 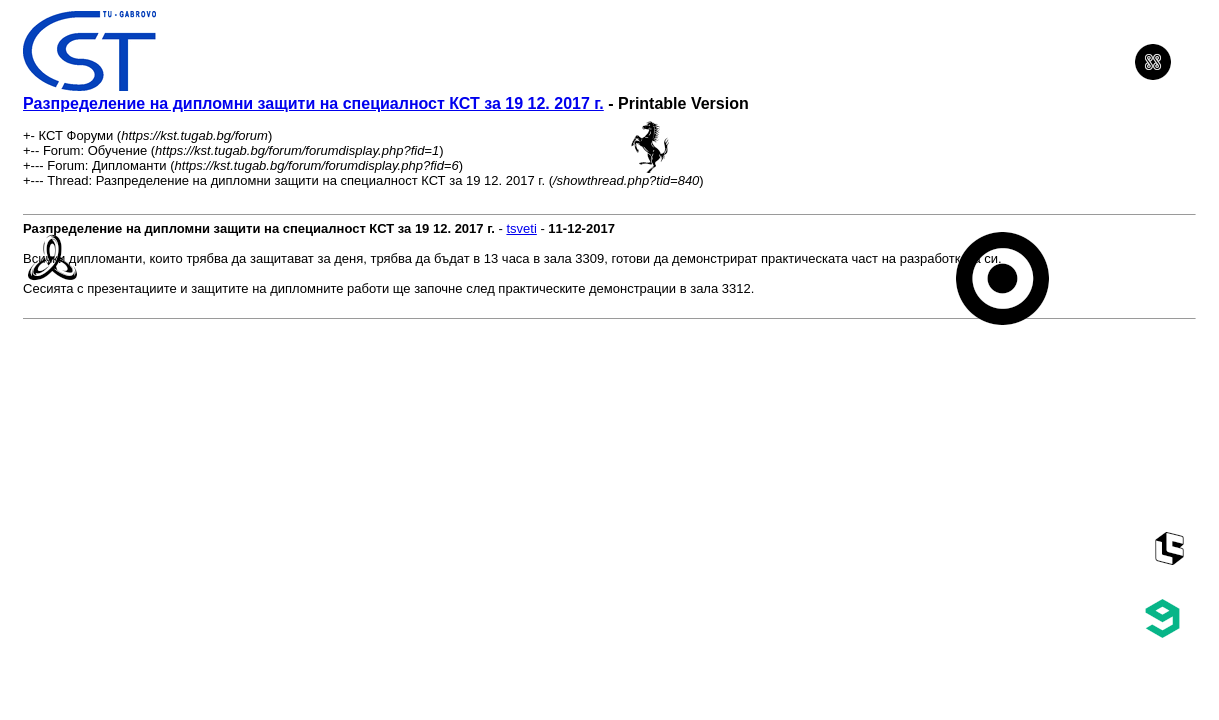 I want to click on treyarch game studio logo, so click(x=52, y=257).